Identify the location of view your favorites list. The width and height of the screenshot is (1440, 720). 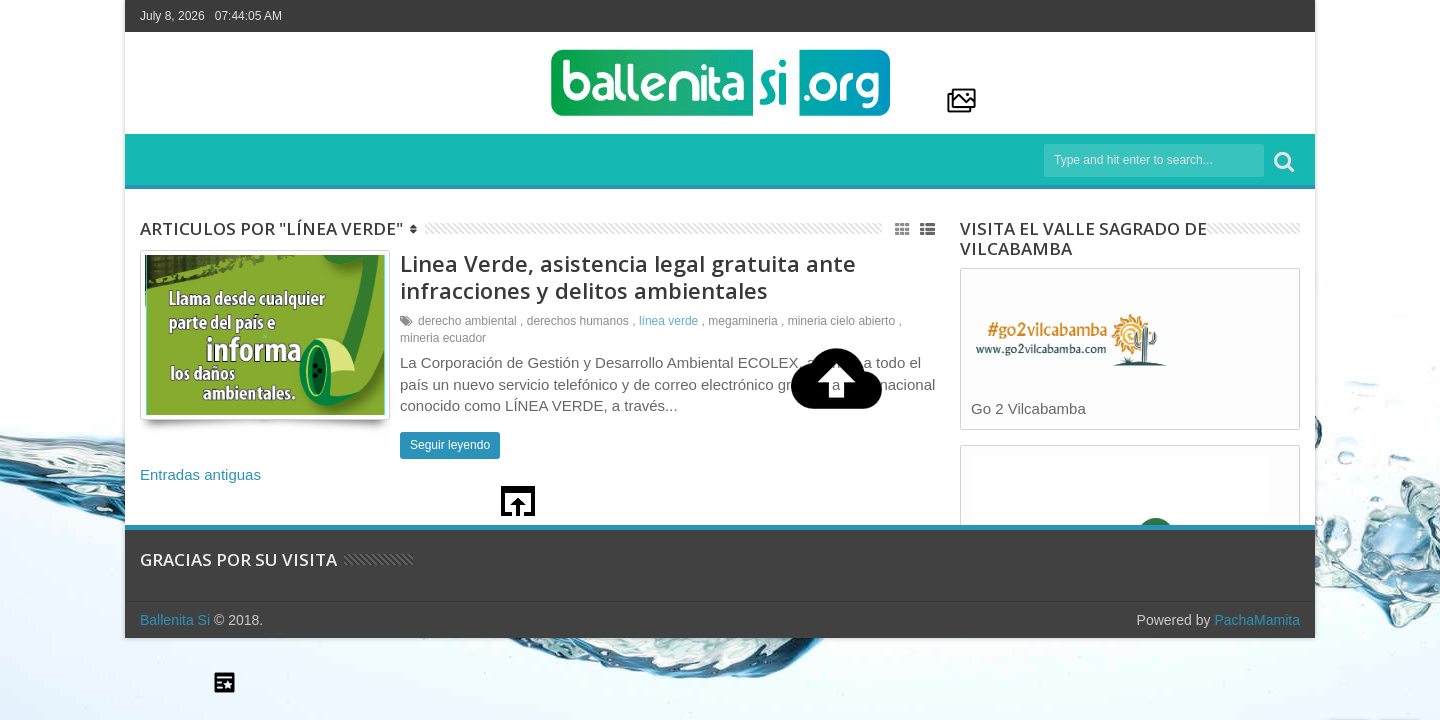
(224, 682).